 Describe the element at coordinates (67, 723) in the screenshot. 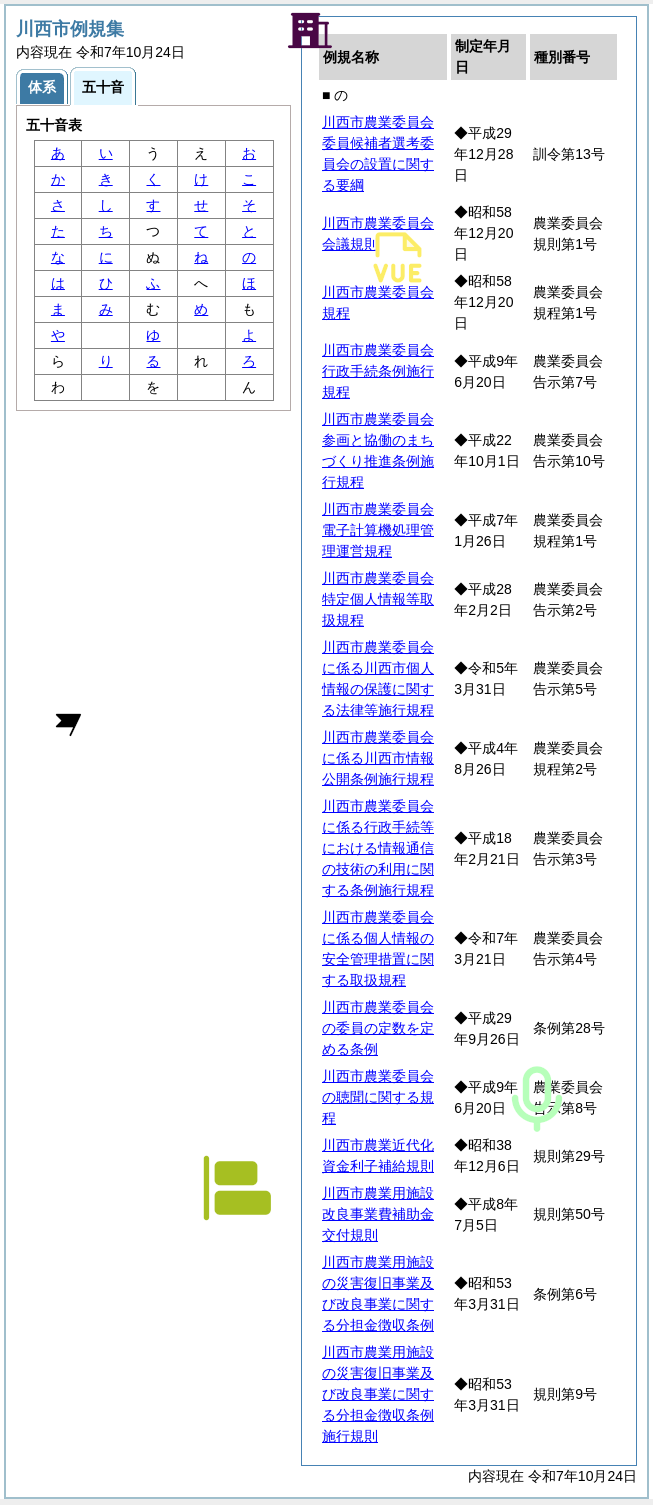

I see `flag or mark an item for follow-up` at that location.